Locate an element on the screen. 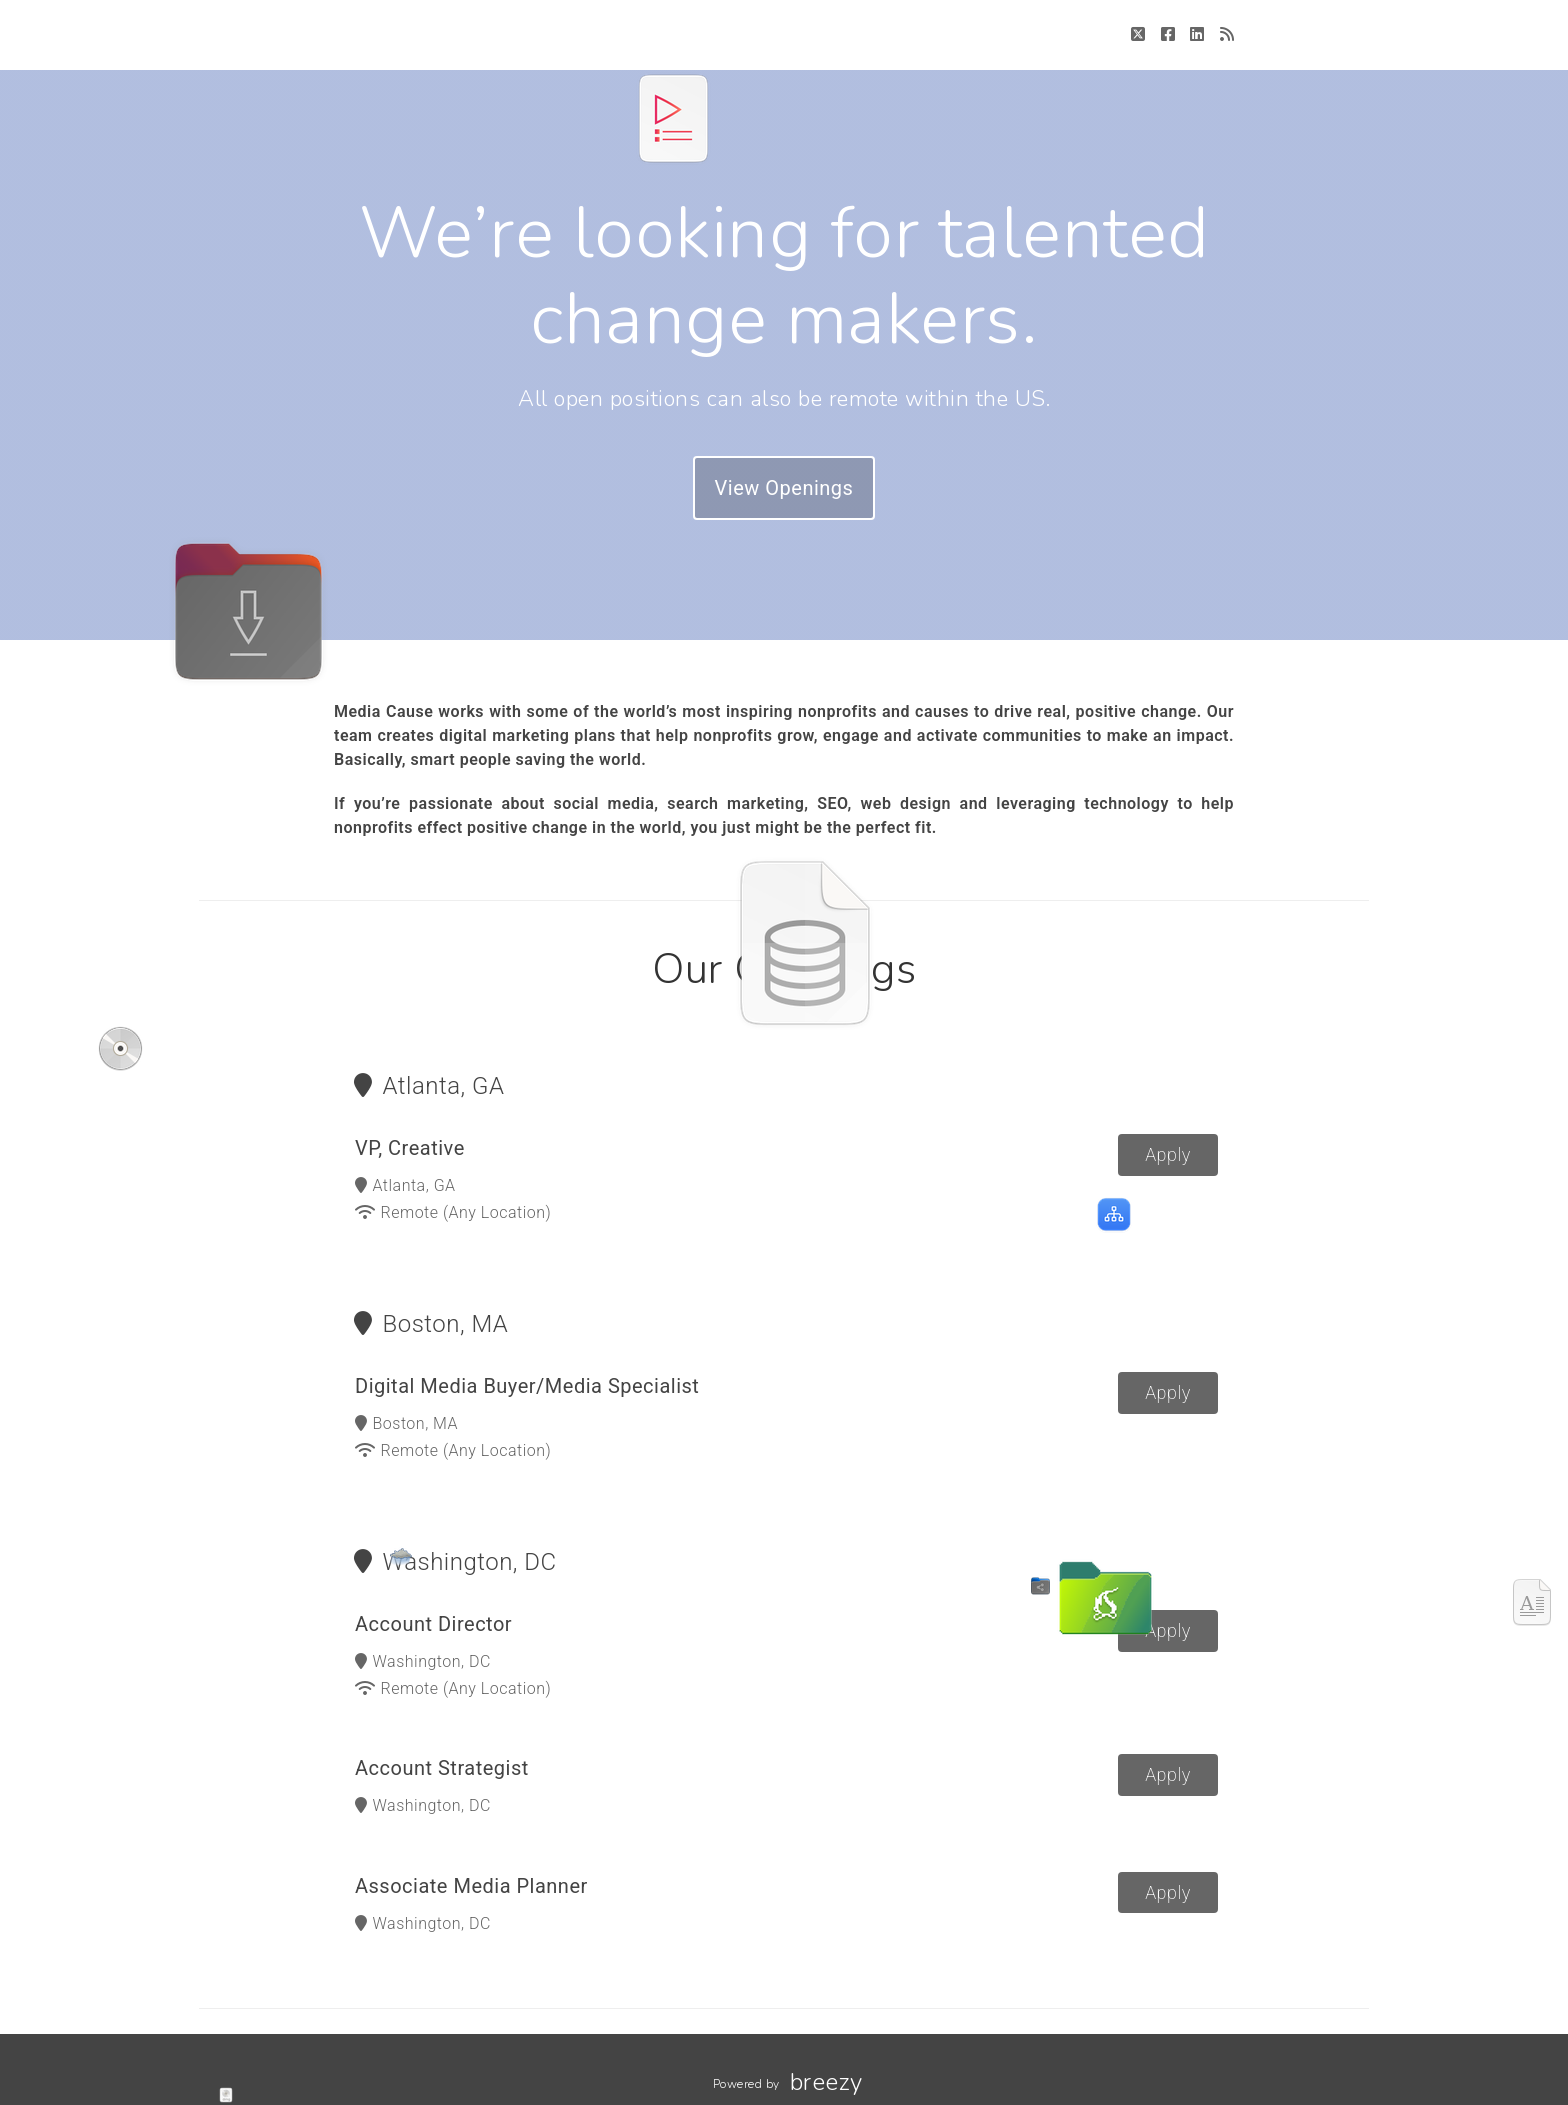  indicates rainy weather conditions is located at coordinates (401, 1555).